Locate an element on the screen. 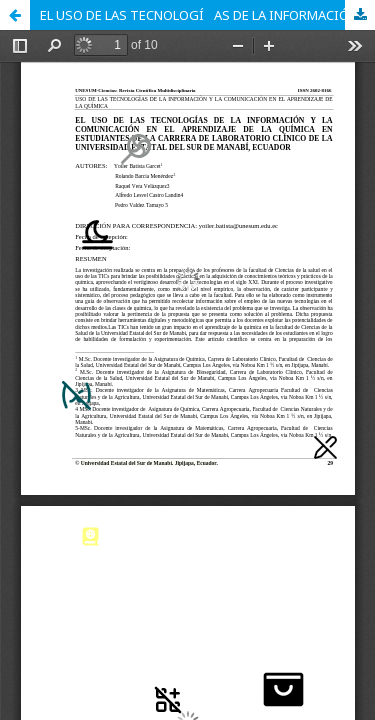 This screenshot has width=375, height=720. indicates hazy or foggy nighttime weather conditions is located at coordinates (97, 235).